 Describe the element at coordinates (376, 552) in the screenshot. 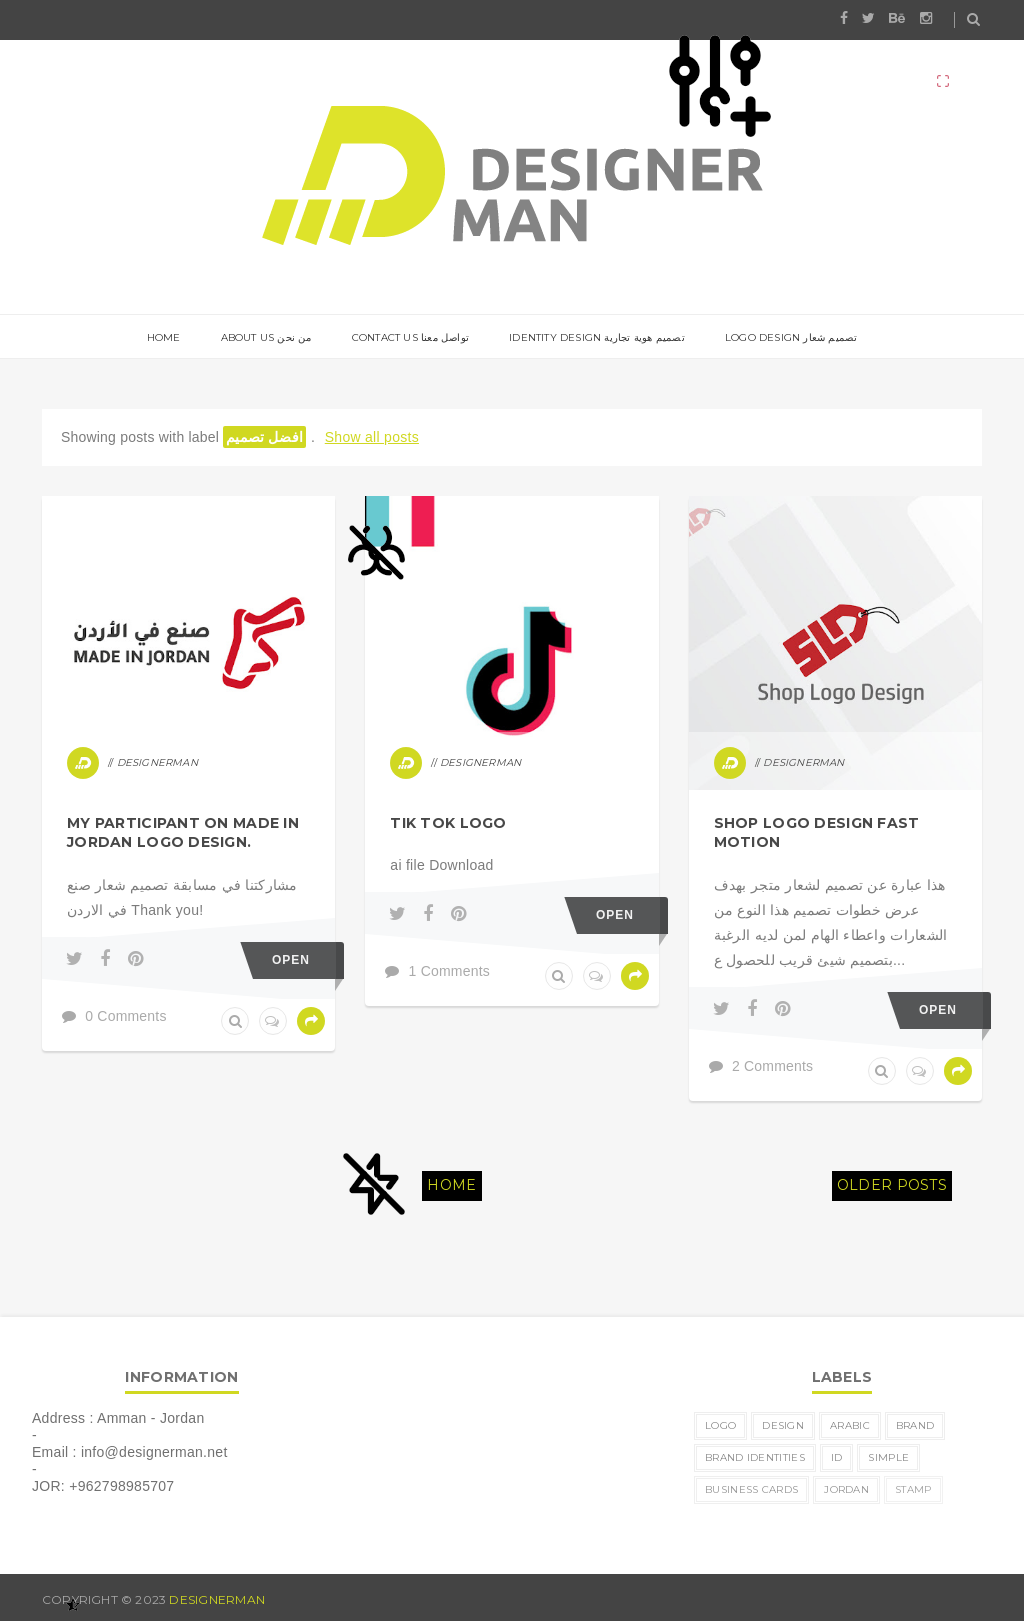

I see `indicates biohazard warning is disabled` at that location.